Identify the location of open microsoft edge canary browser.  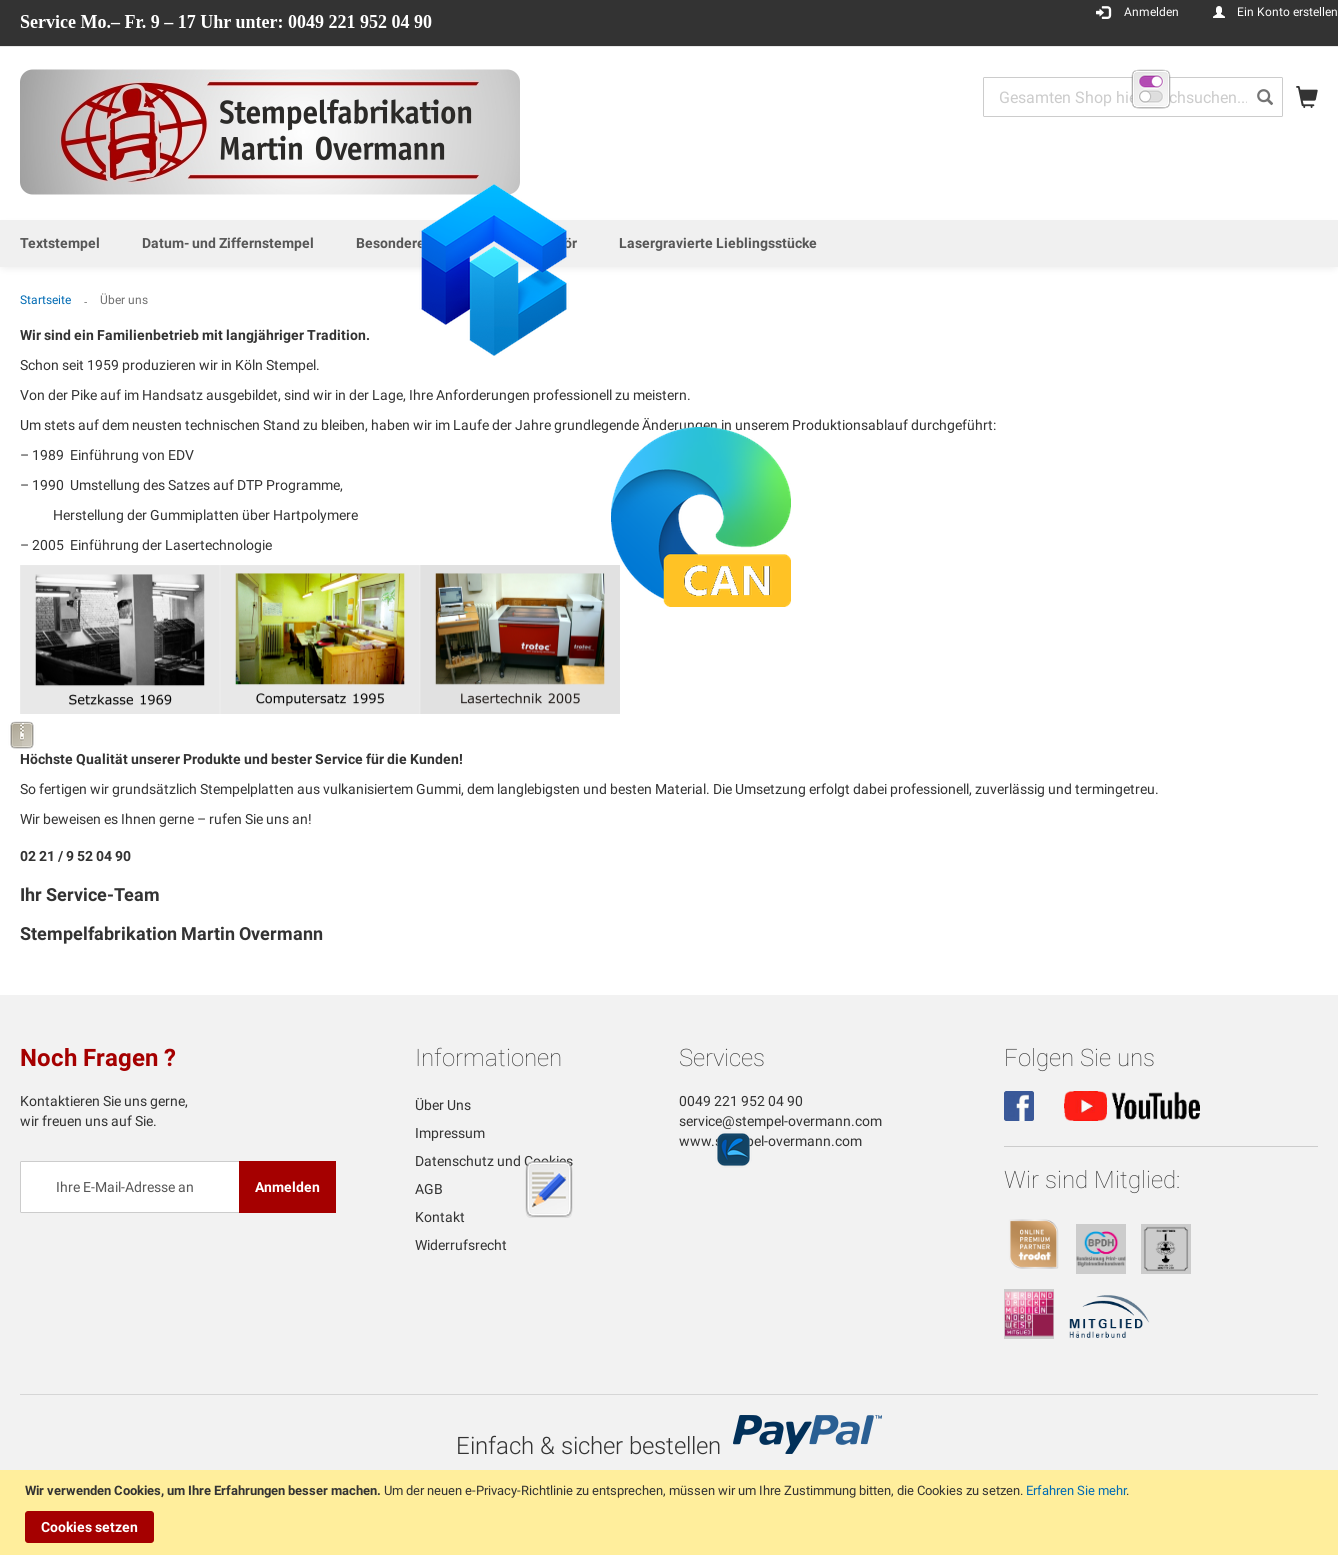
(701, 517).